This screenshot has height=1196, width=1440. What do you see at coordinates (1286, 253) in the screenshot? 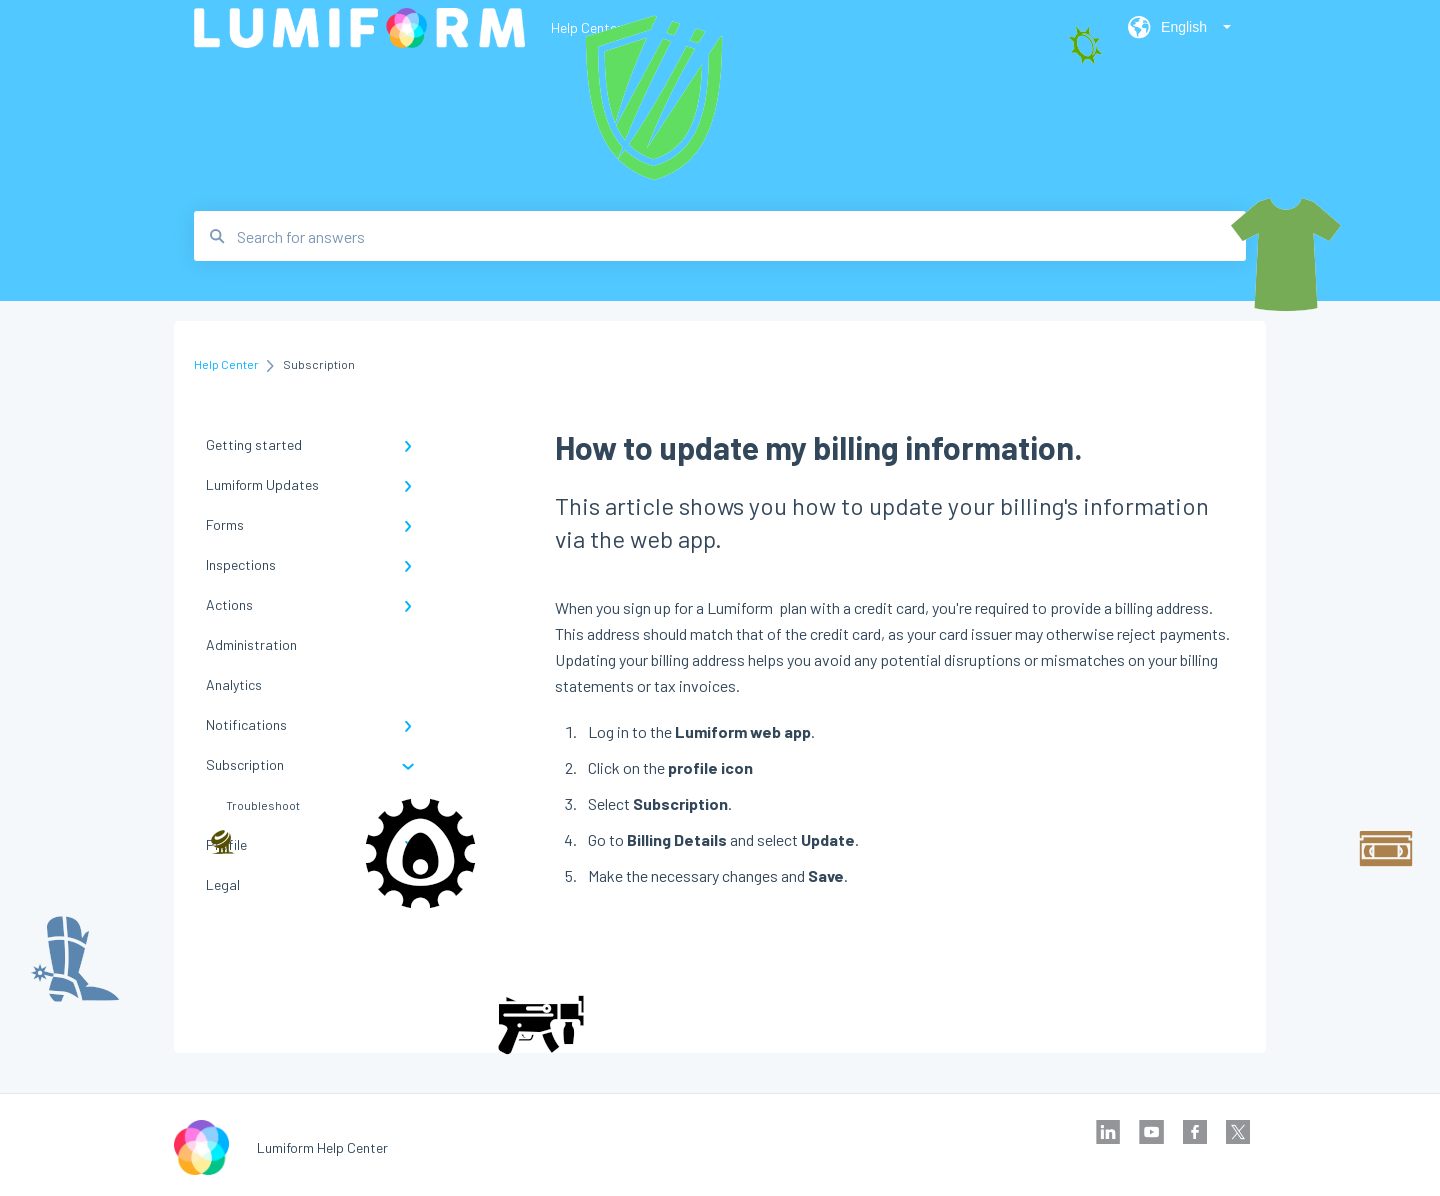
I see `browse clothing or apparel items` at bounding box center [1286, 253].